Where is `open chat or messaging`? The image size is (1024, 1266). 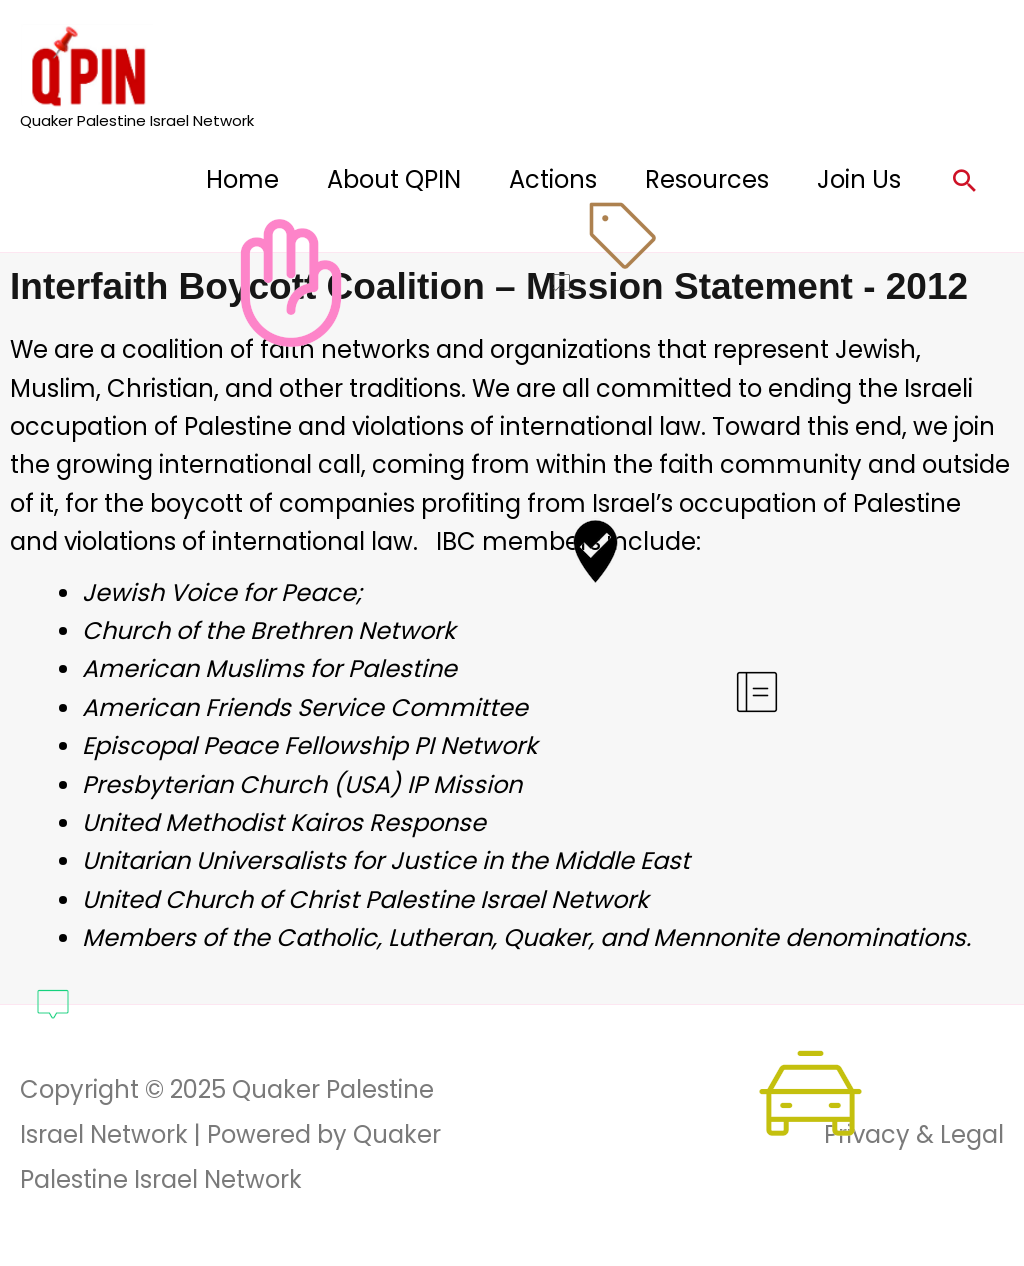
open chat or messaging is located at coordinates (53, 1003).